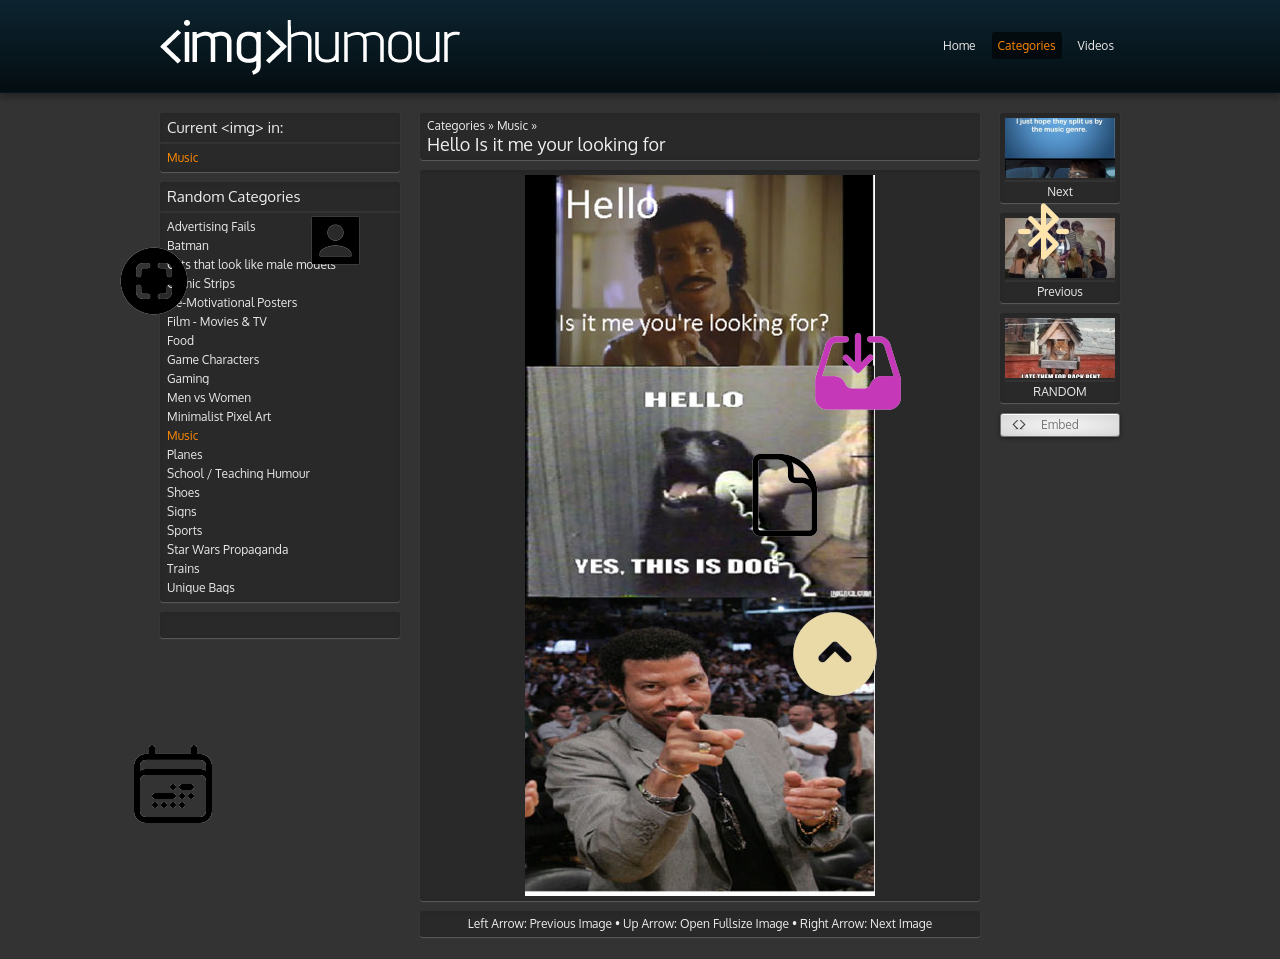 This screenshot has width=1280, height=959. I want to click on indicates an active bluetooth connection, so click(1043, 231).